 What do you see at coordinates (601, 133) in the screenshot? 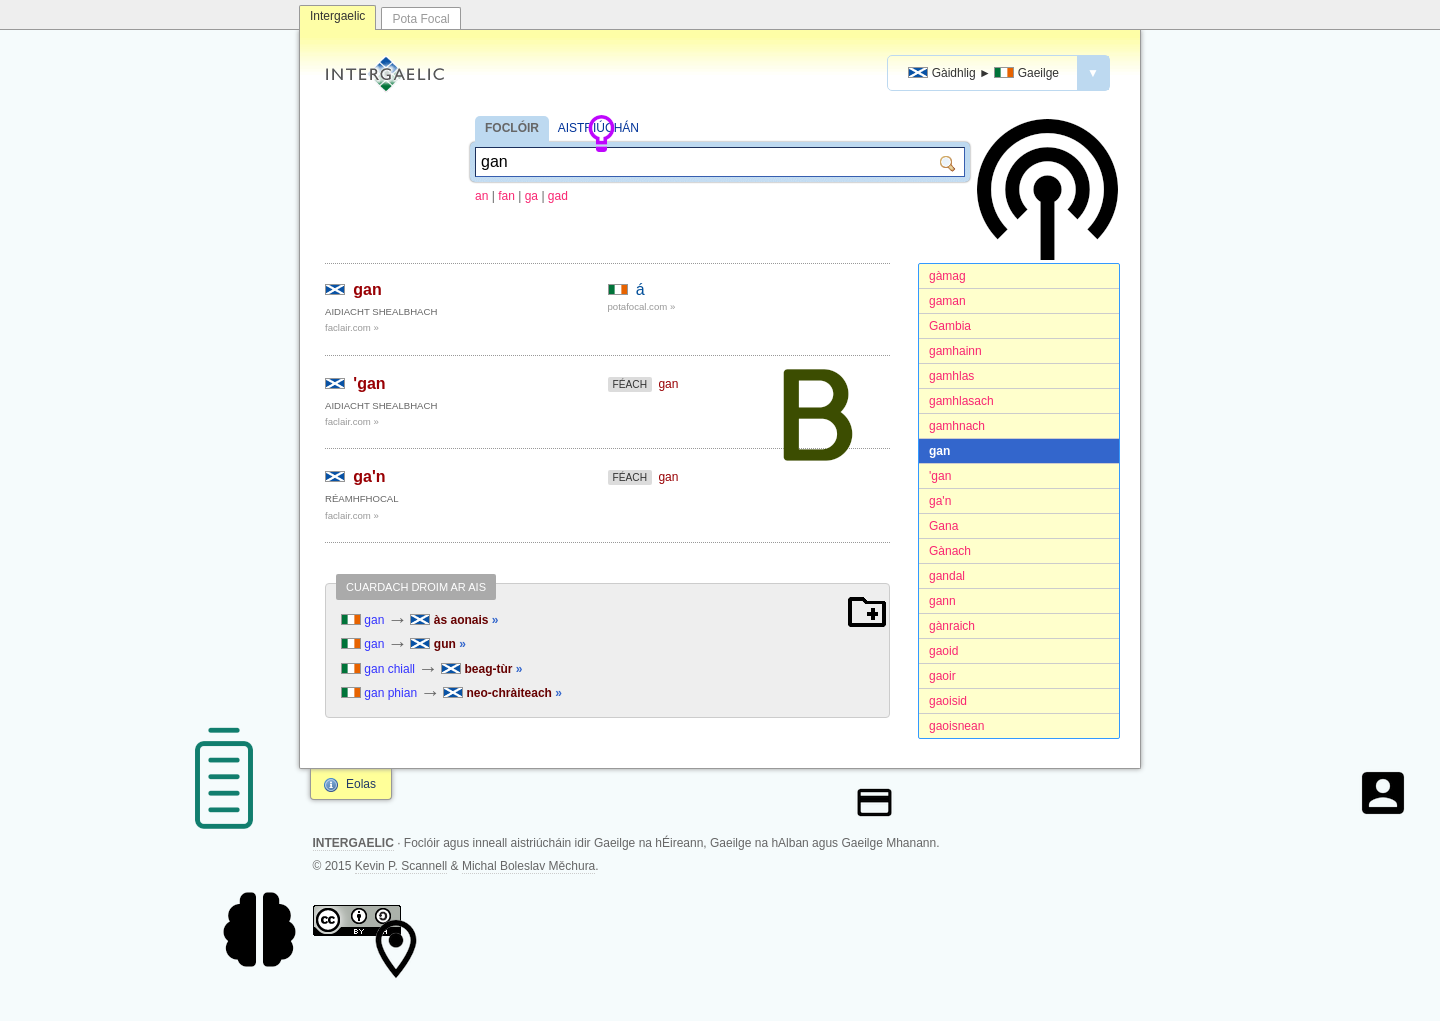
I see `access tips or helpful suggestions` at bounding box center [601, 133].